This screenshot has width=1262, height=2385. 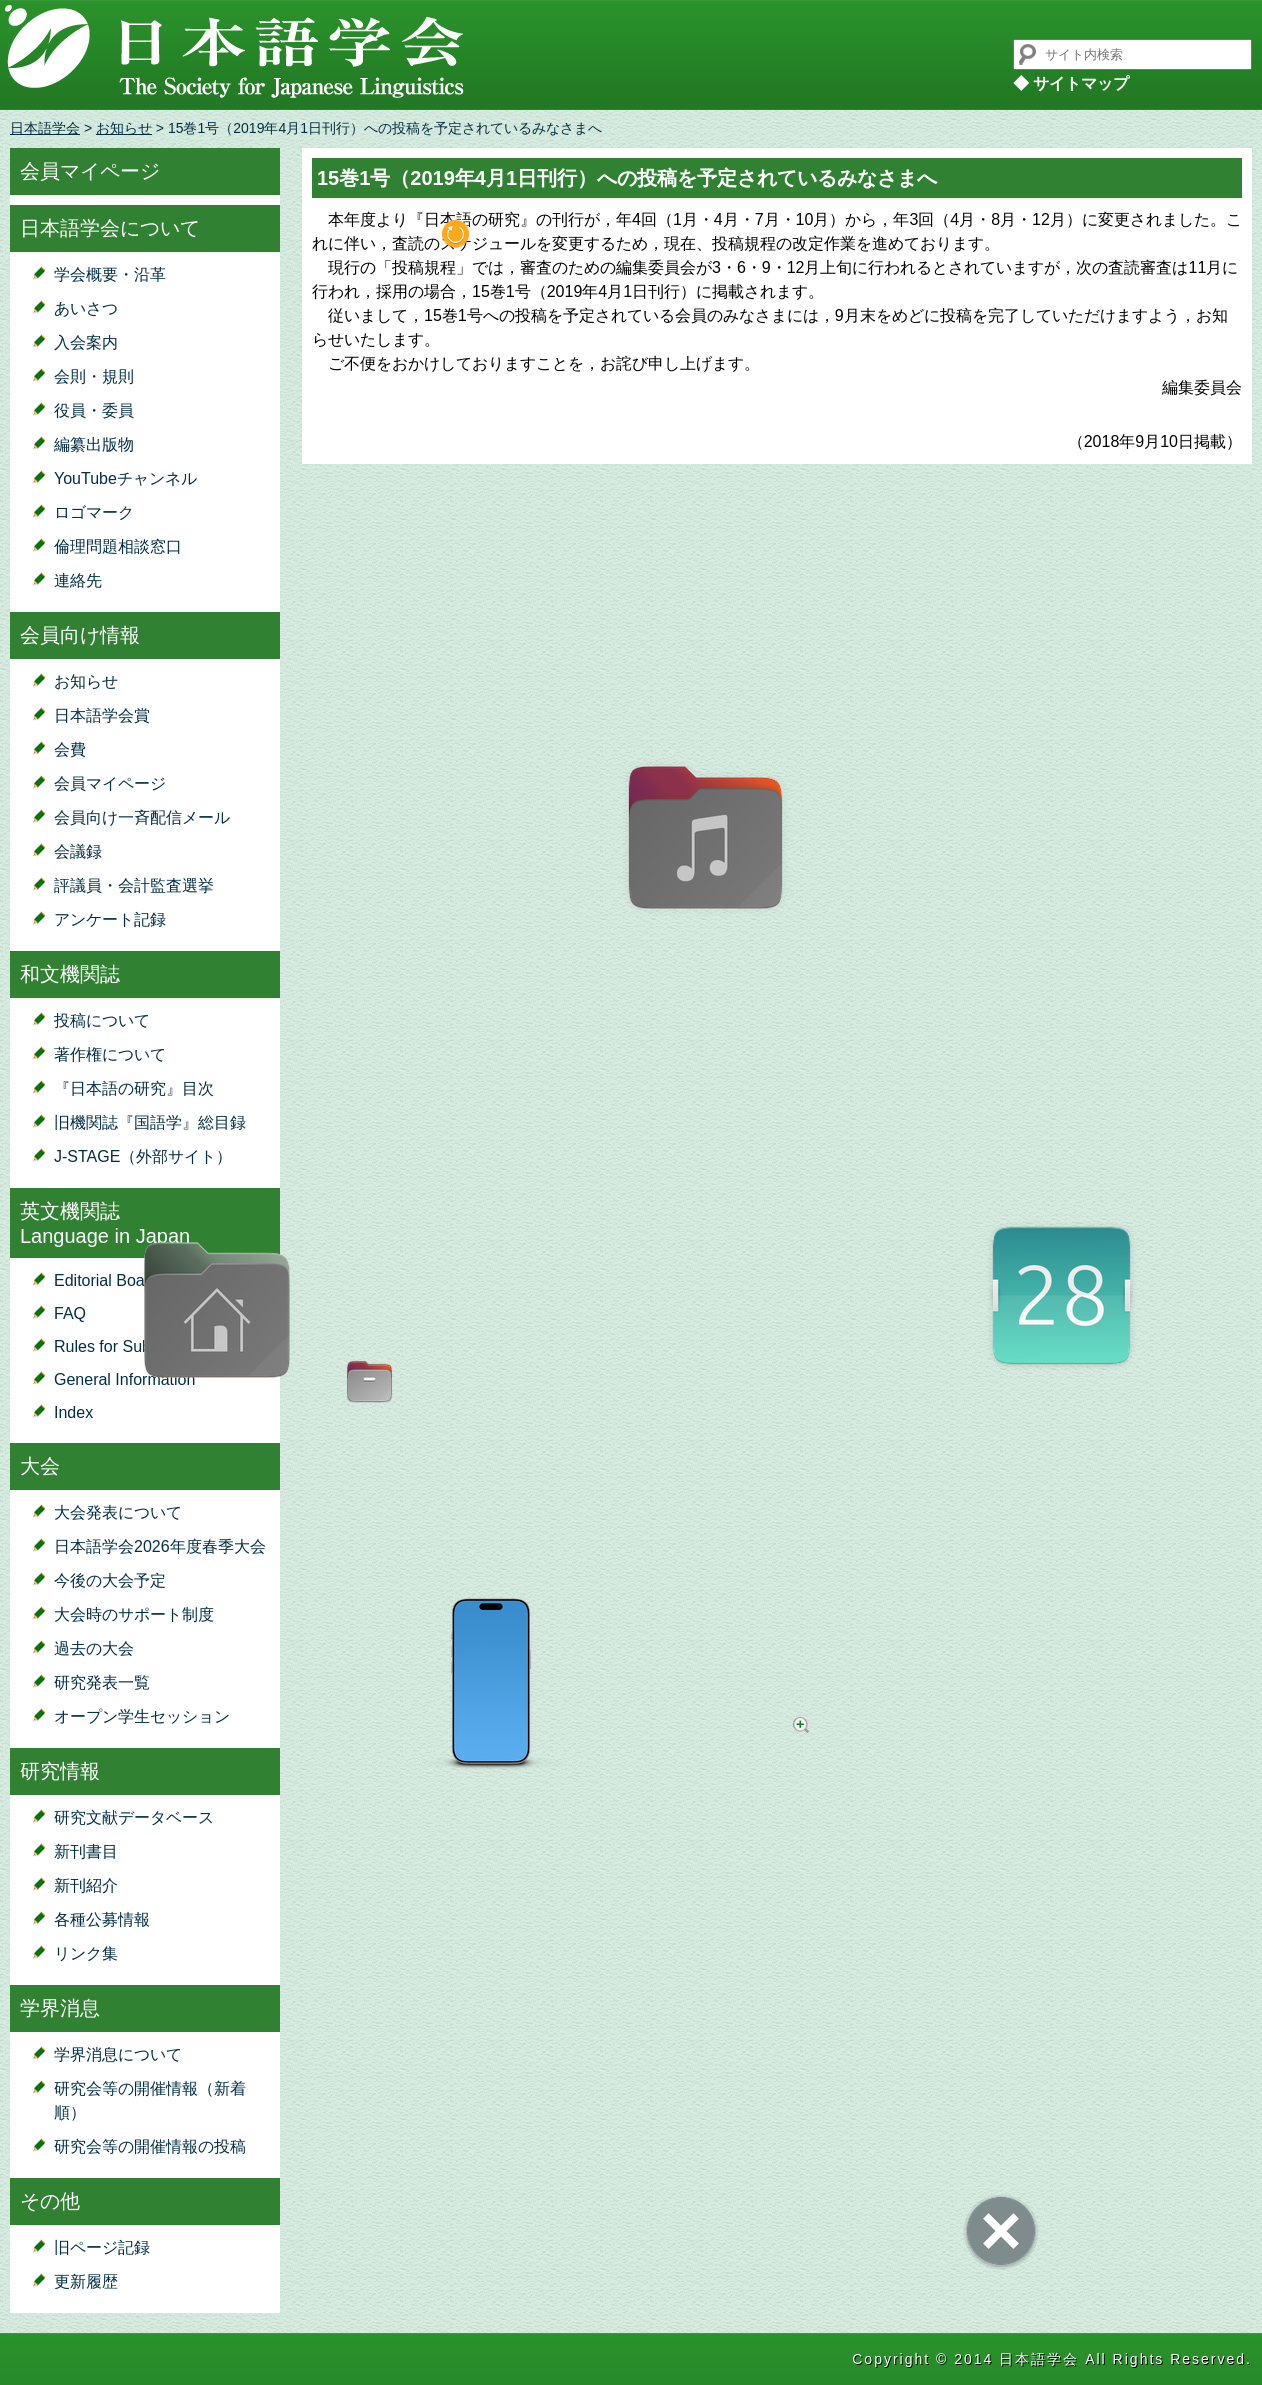 I want to click on connected iPhone device, so click(x=491, y=1684).